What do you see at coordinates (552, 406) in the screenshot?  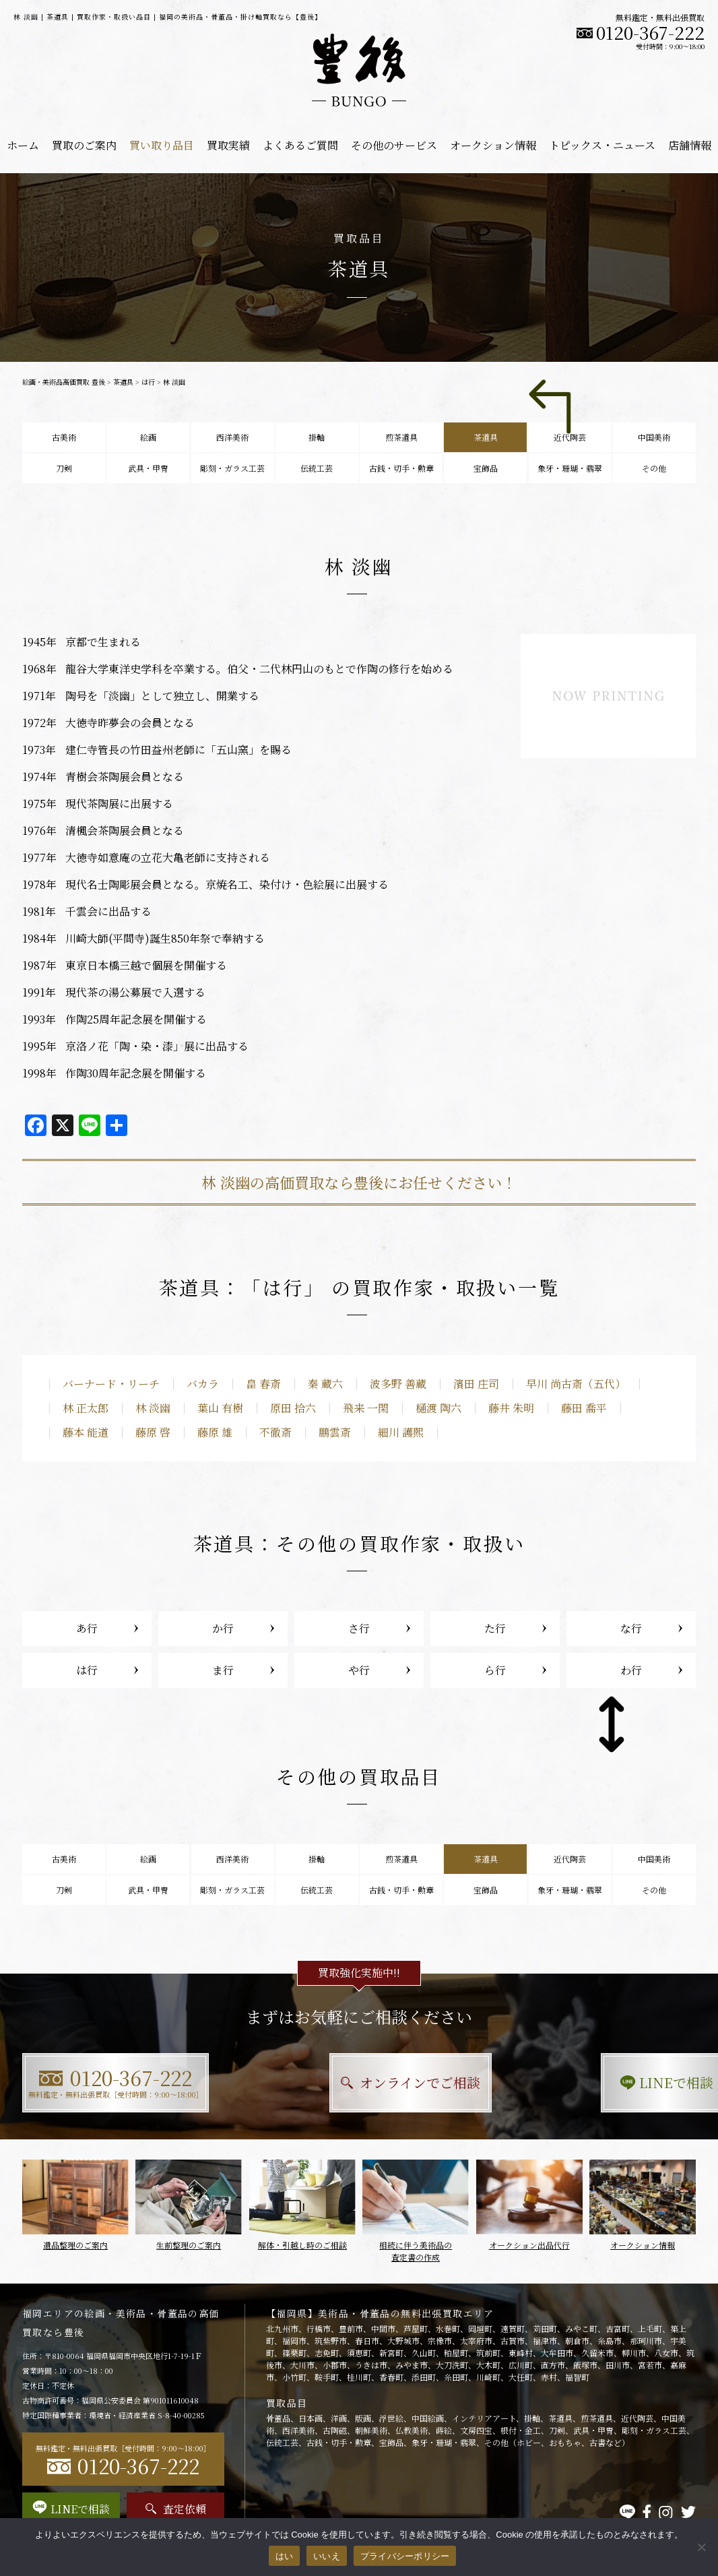 I see `go back to previous screen` at bounding box center [552, 406].